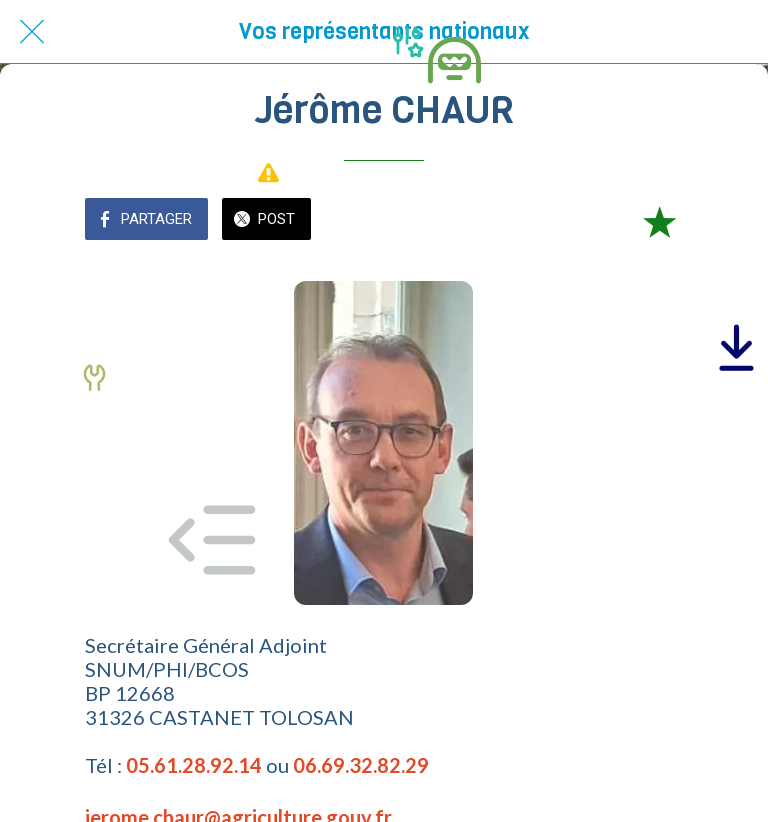  What do you see at coordinates (94, 377) in the screenshot?
I see `access settings or configuration options` at bounding box center [94, 377].